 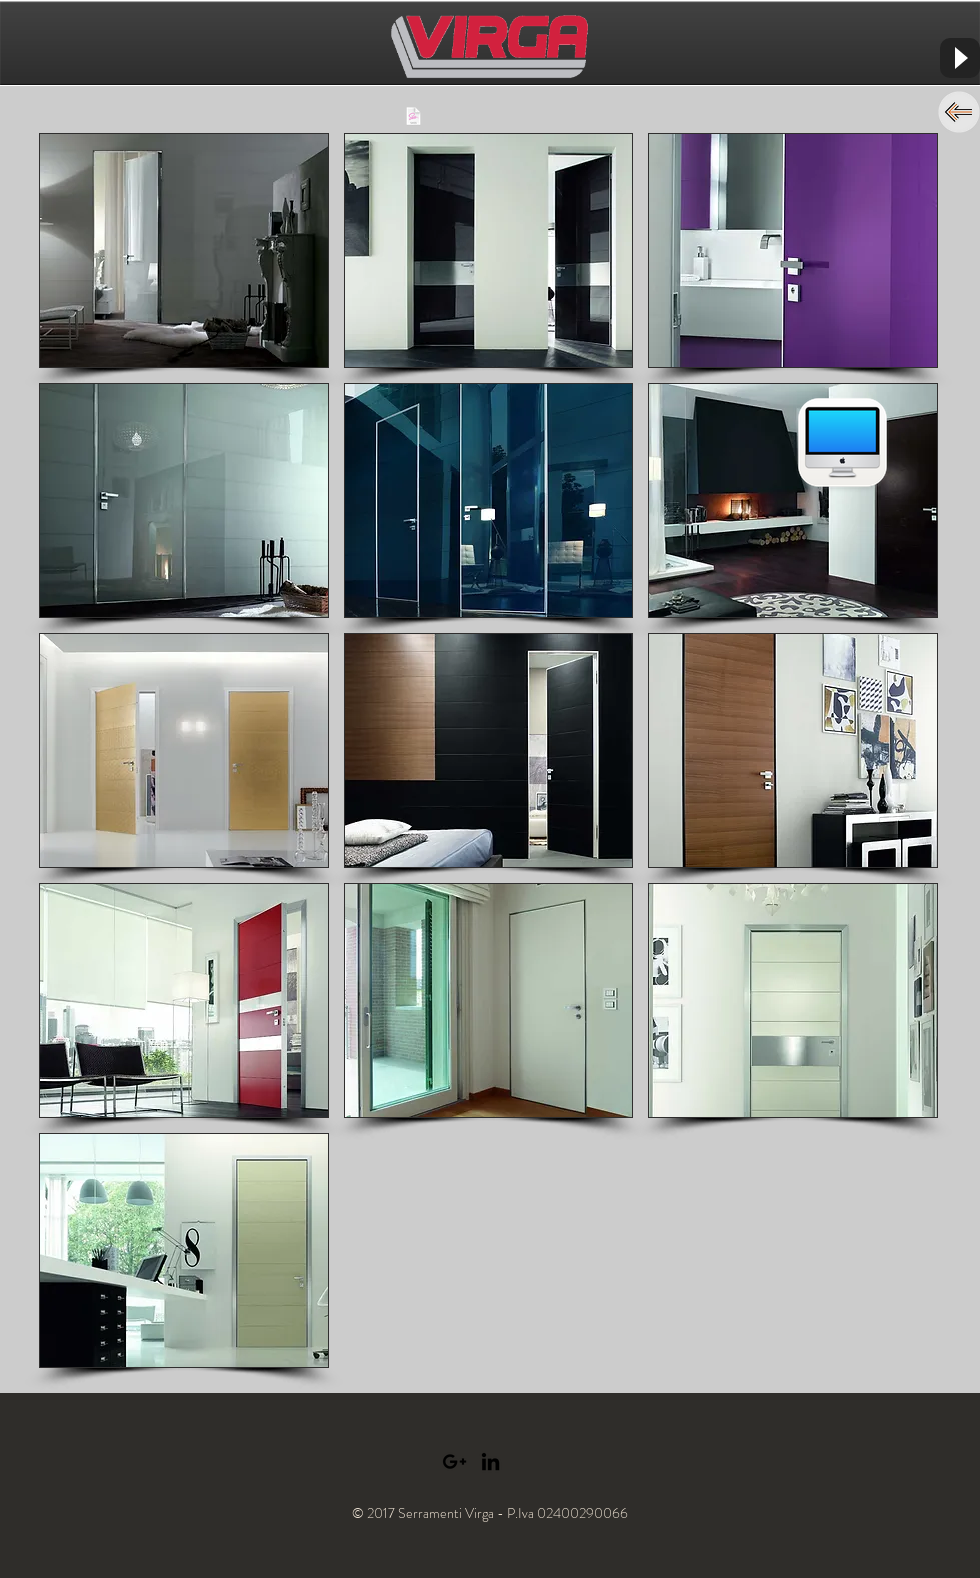 What do you see at coordinates (413, 116) in the screenshot?
I see `sass stylesheet file` at bounding box center [413, 116].